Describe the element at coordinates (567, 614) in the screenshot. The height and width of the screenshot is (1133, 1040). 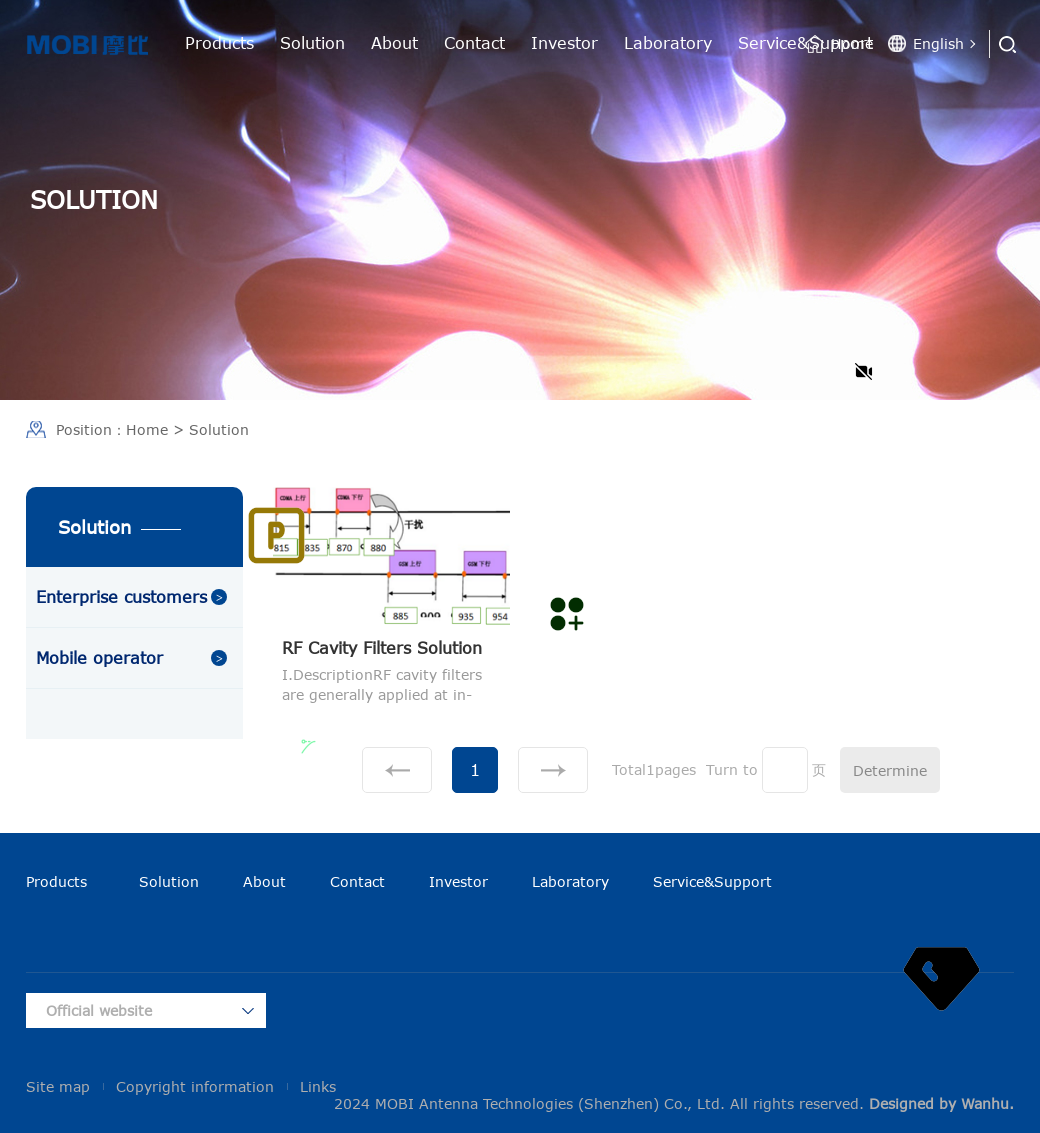
I see `add a new item to a group or collection` at that location.